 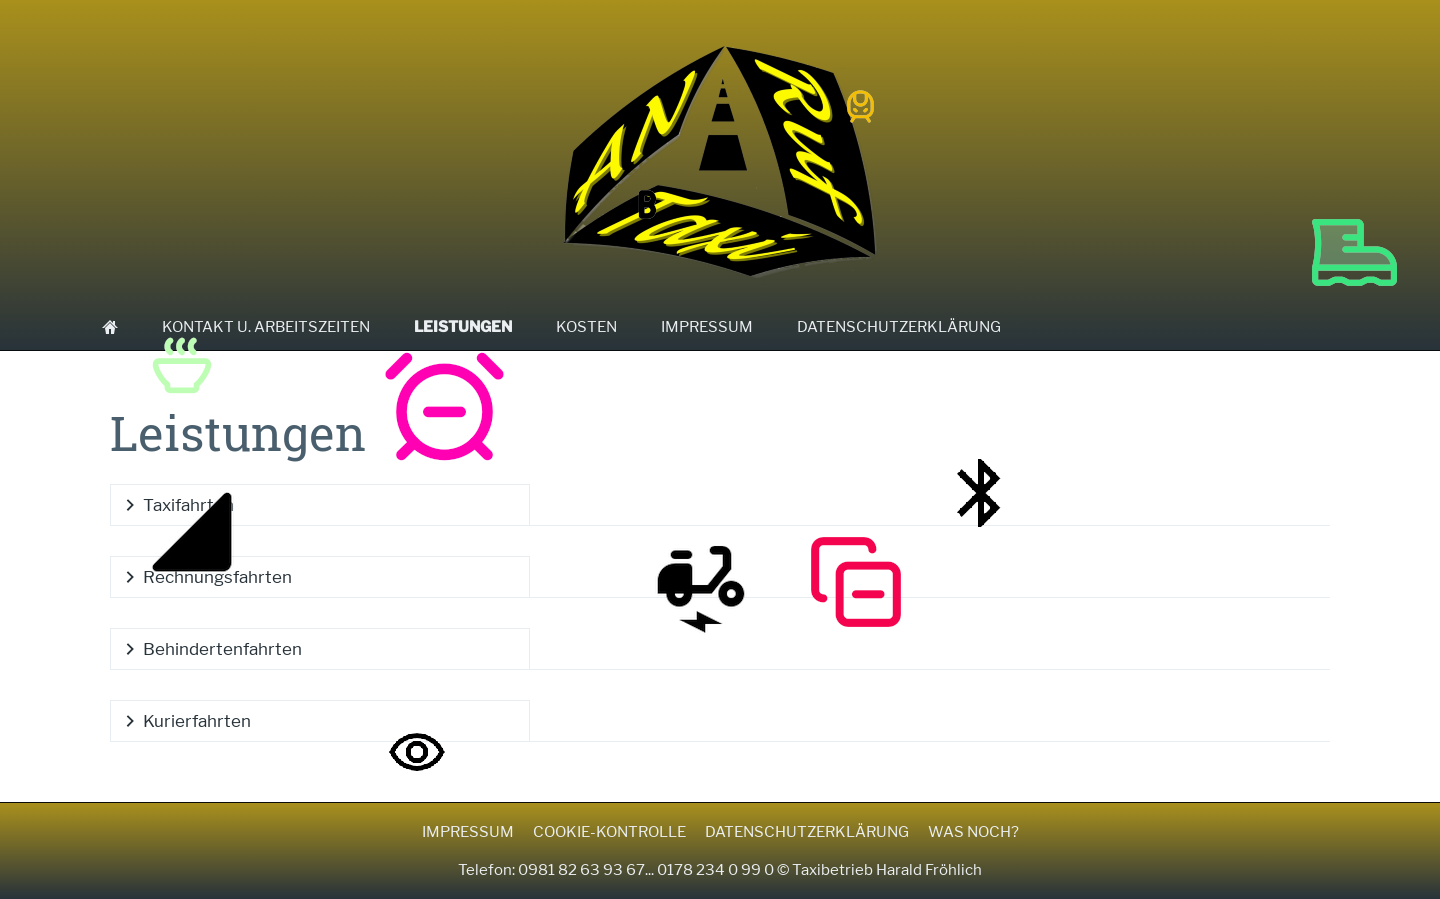 I want to click on apply bold formatting to text, so click(x=647, y=204).